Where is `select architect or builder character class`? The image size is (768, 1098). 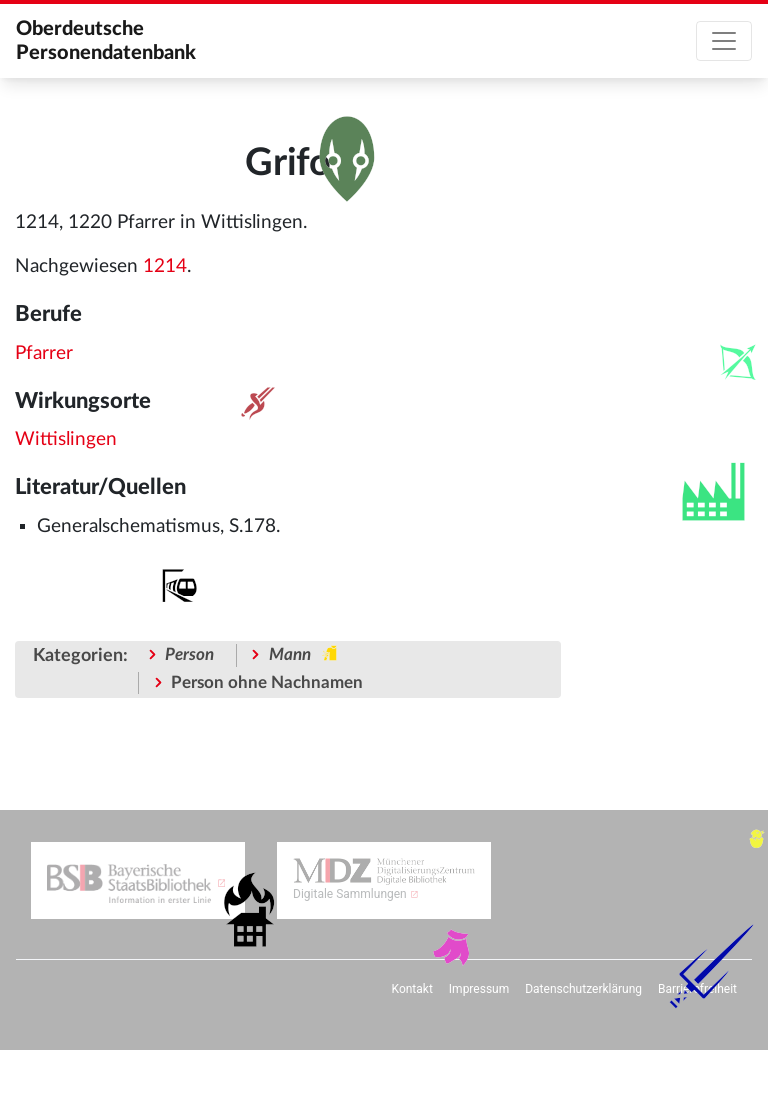 select architect or builder character class is located at coordinates (347, 159).